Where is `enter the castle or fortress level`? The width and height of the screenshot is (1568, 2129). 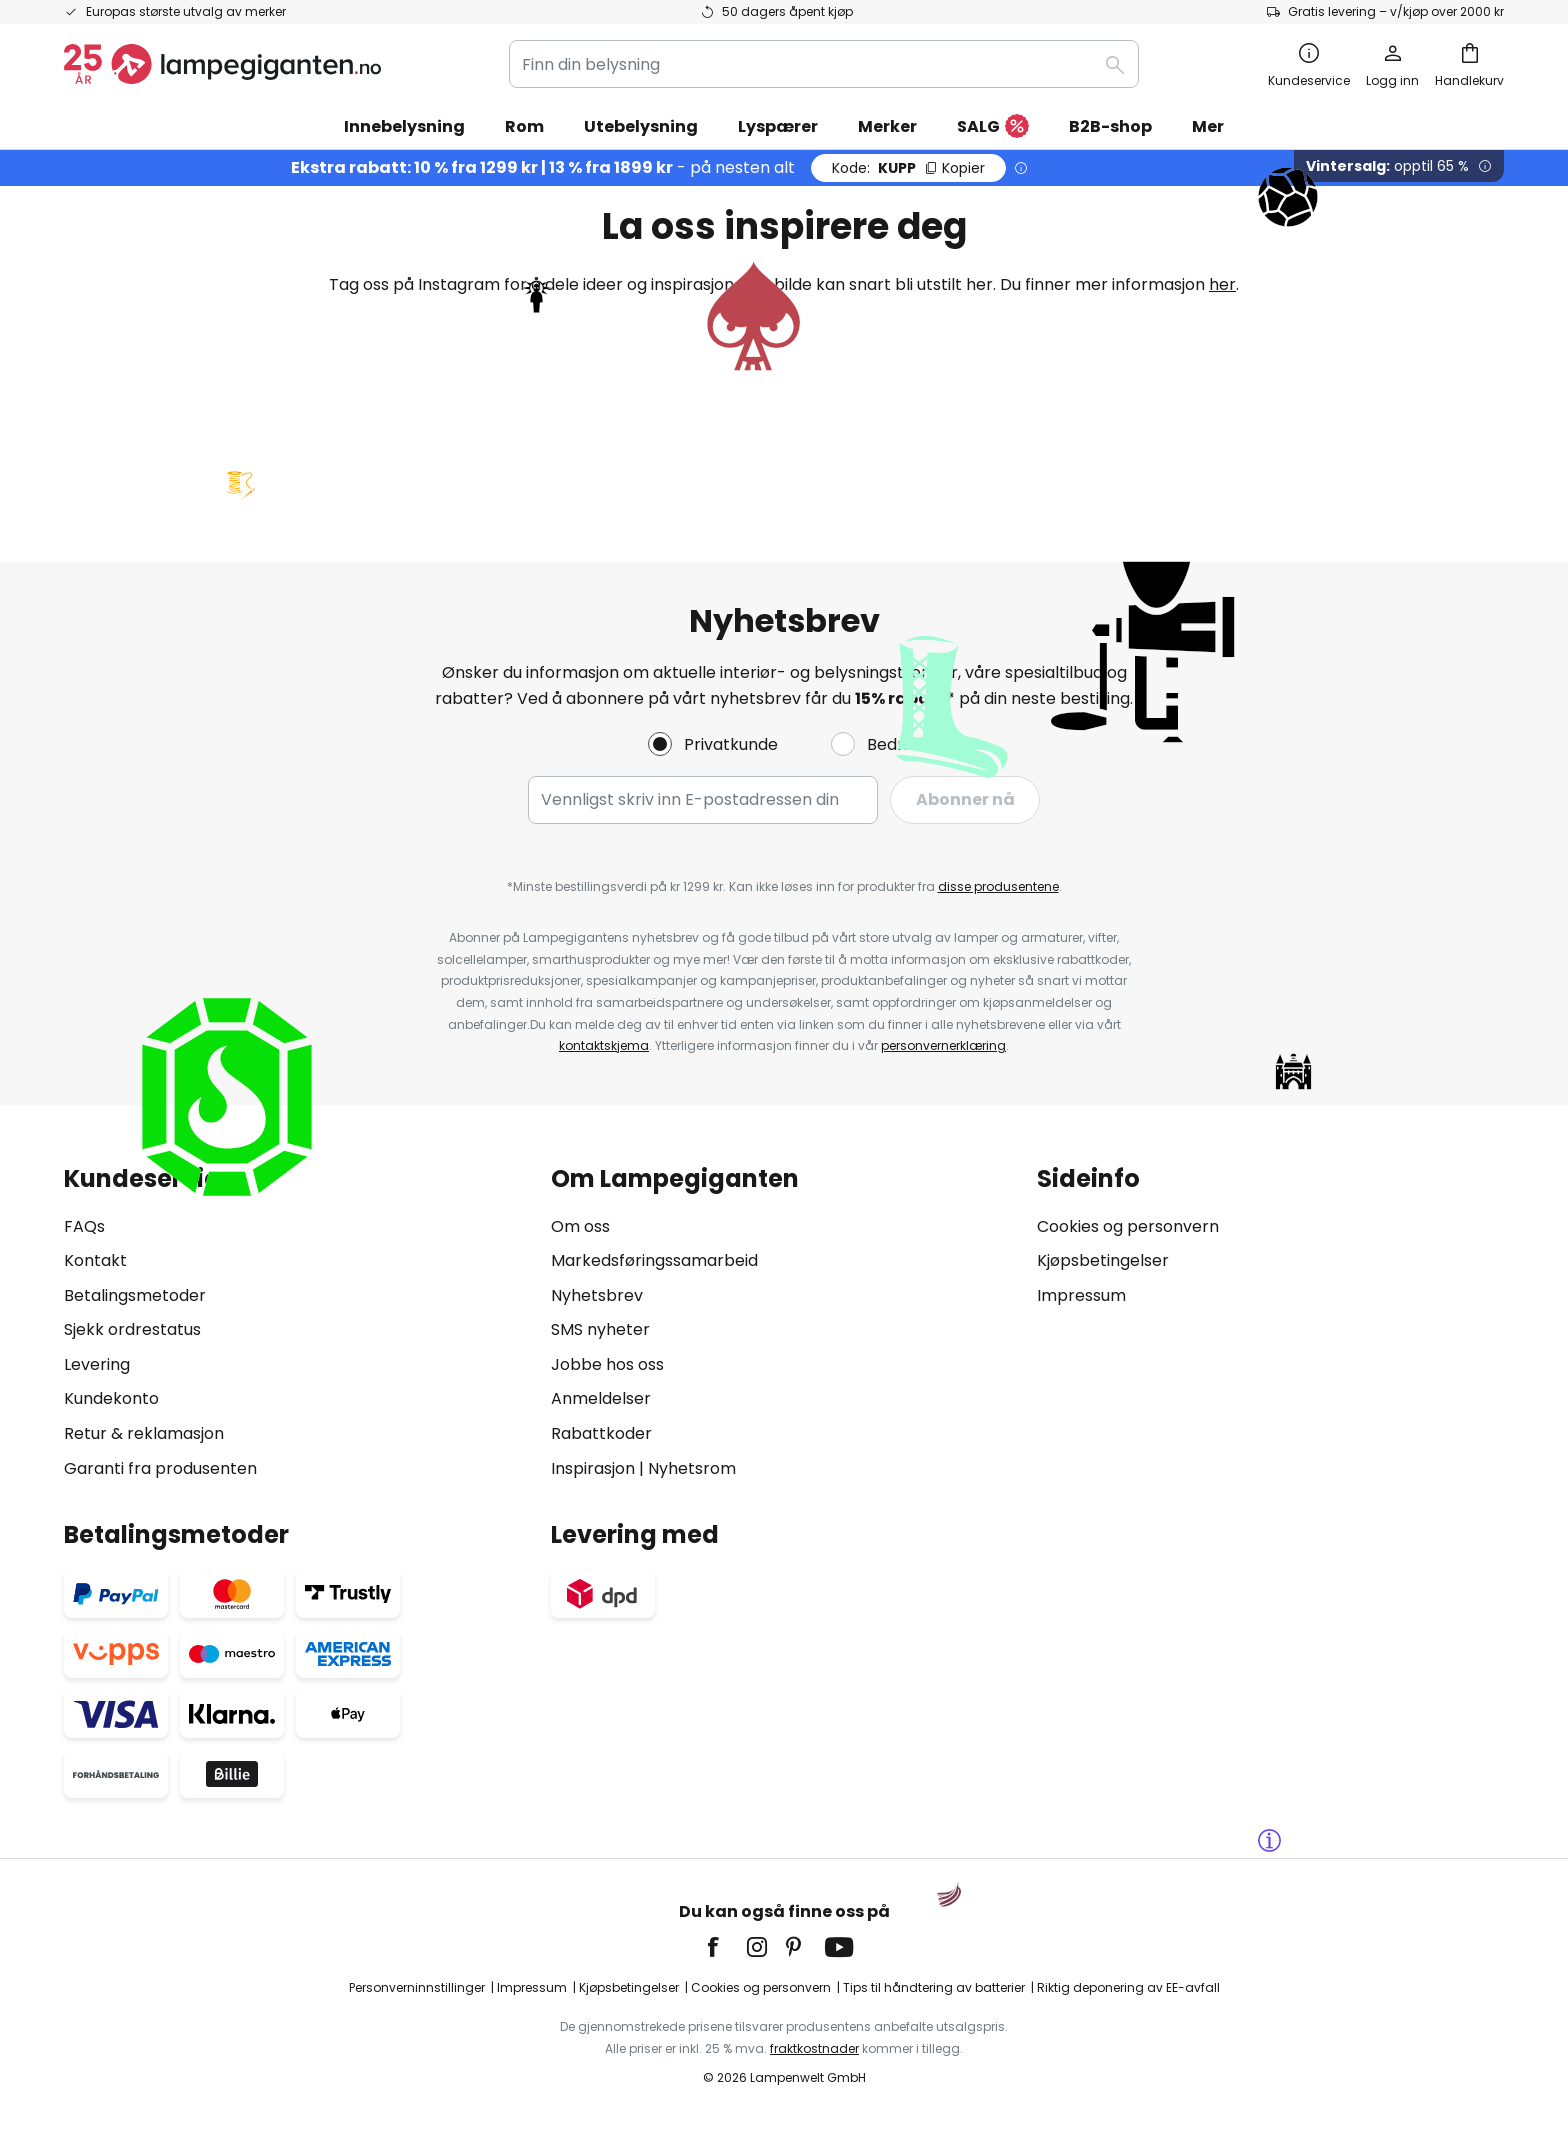 enter the castle or fortress level is located at coordinates (1293, 1071).